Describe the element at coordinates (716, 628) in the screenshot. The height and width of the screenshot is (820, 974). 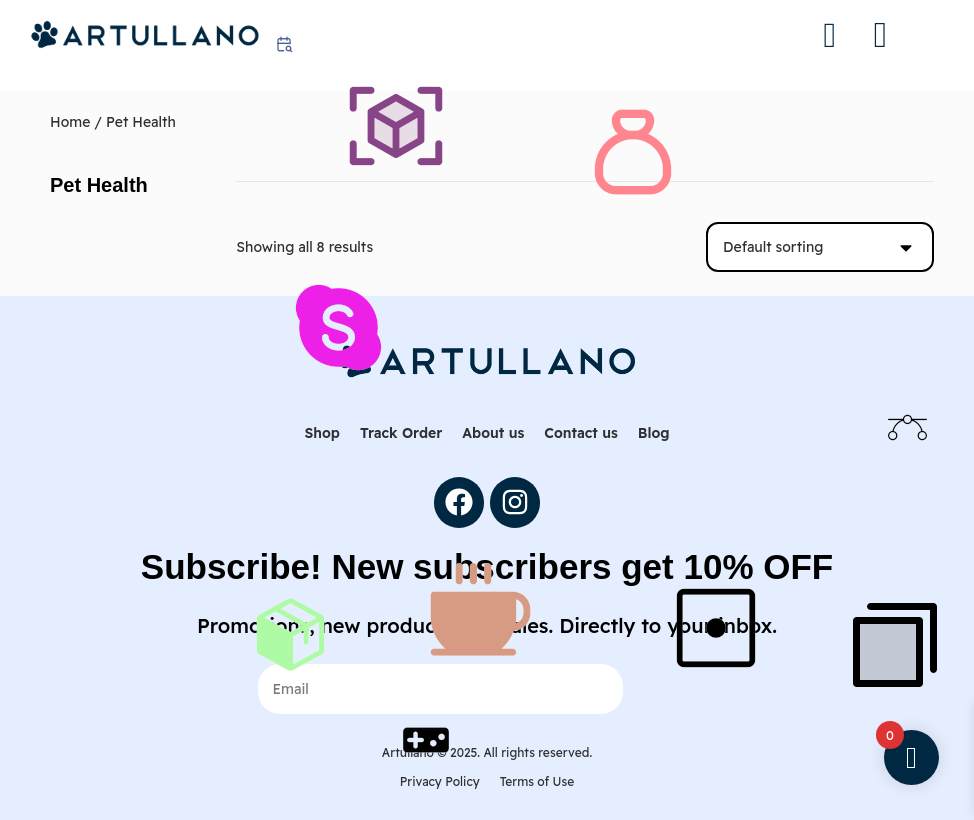
I see `indicates a modified file in a diff view` at that location.